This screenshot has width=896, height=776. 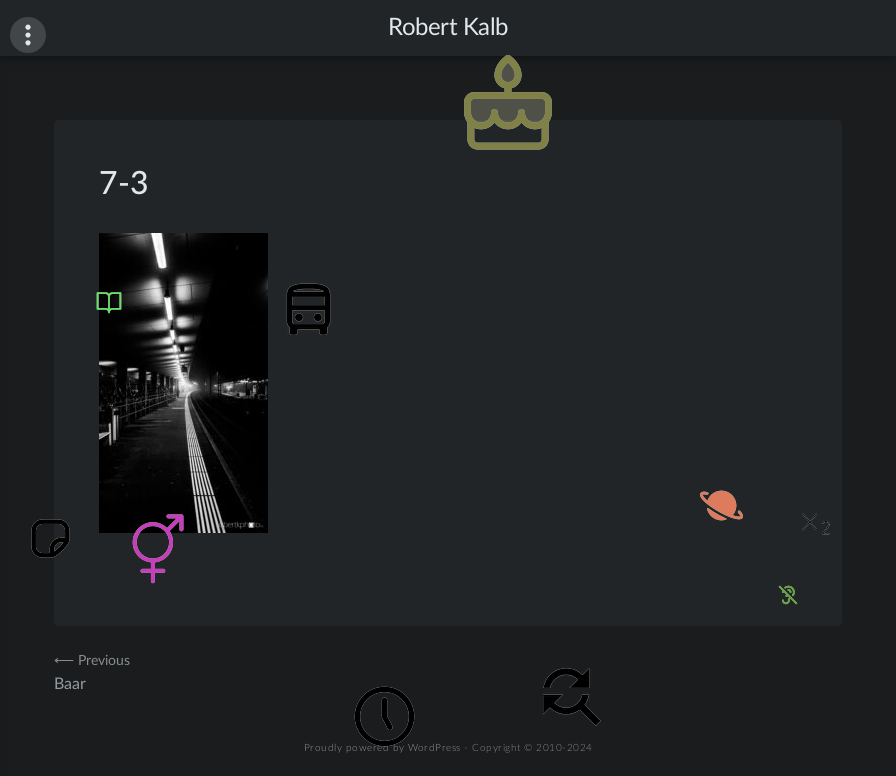 I want to click on indicates intersex gender identity option, so click(x=155, y=547).